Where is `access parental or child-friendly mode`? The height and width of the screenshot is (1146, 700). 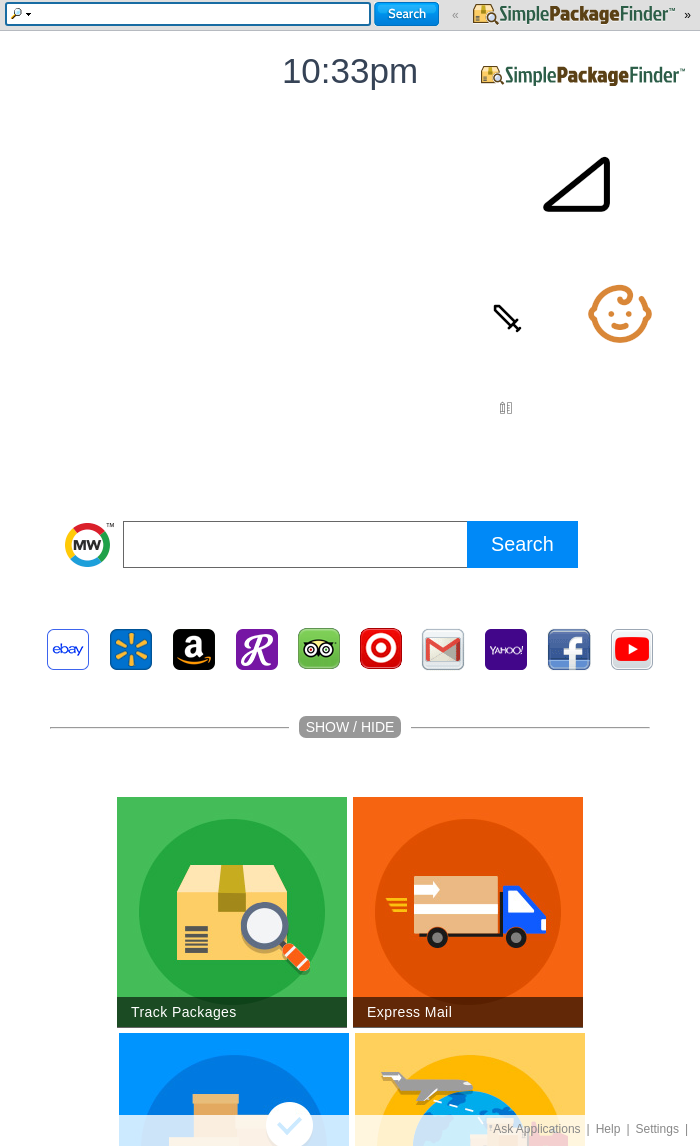 access parental or child-friendly mode is located at coordinates (620, 314).